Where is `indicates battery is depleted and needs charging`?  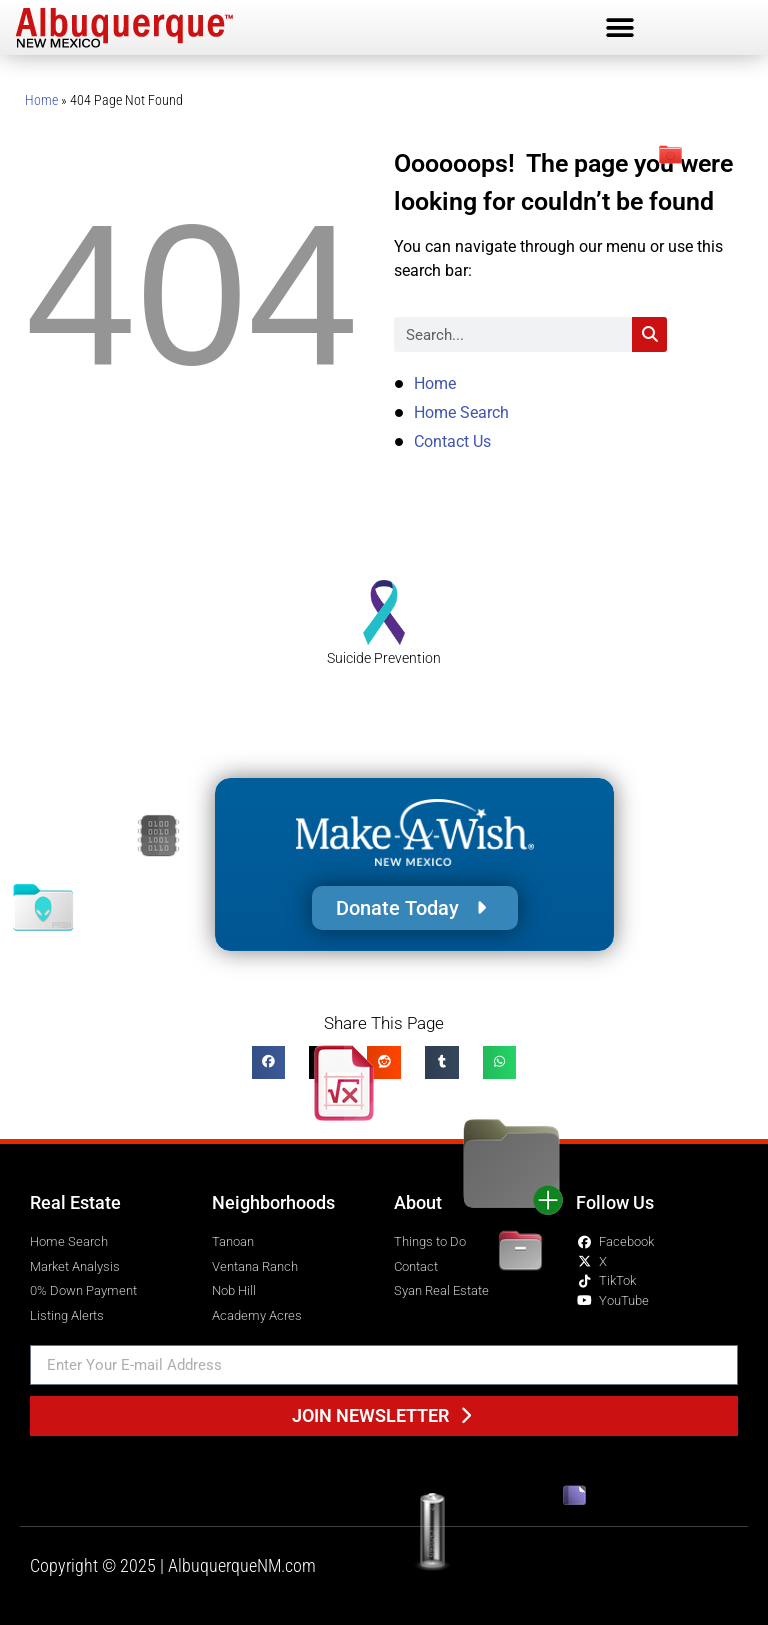
indicates battery is depleted and needs charging is located at coordinates (432, 1532).